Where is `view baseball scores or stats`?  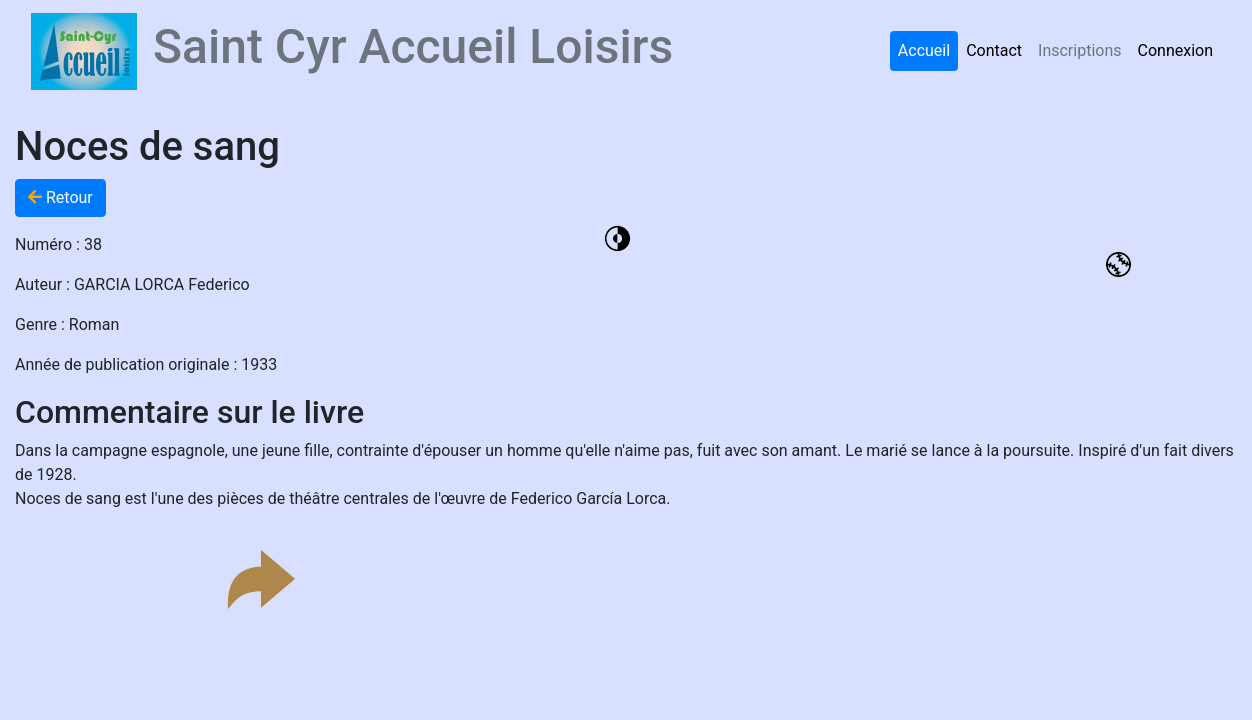 view baseball scores or stats is located at coordinates (1118, 264).